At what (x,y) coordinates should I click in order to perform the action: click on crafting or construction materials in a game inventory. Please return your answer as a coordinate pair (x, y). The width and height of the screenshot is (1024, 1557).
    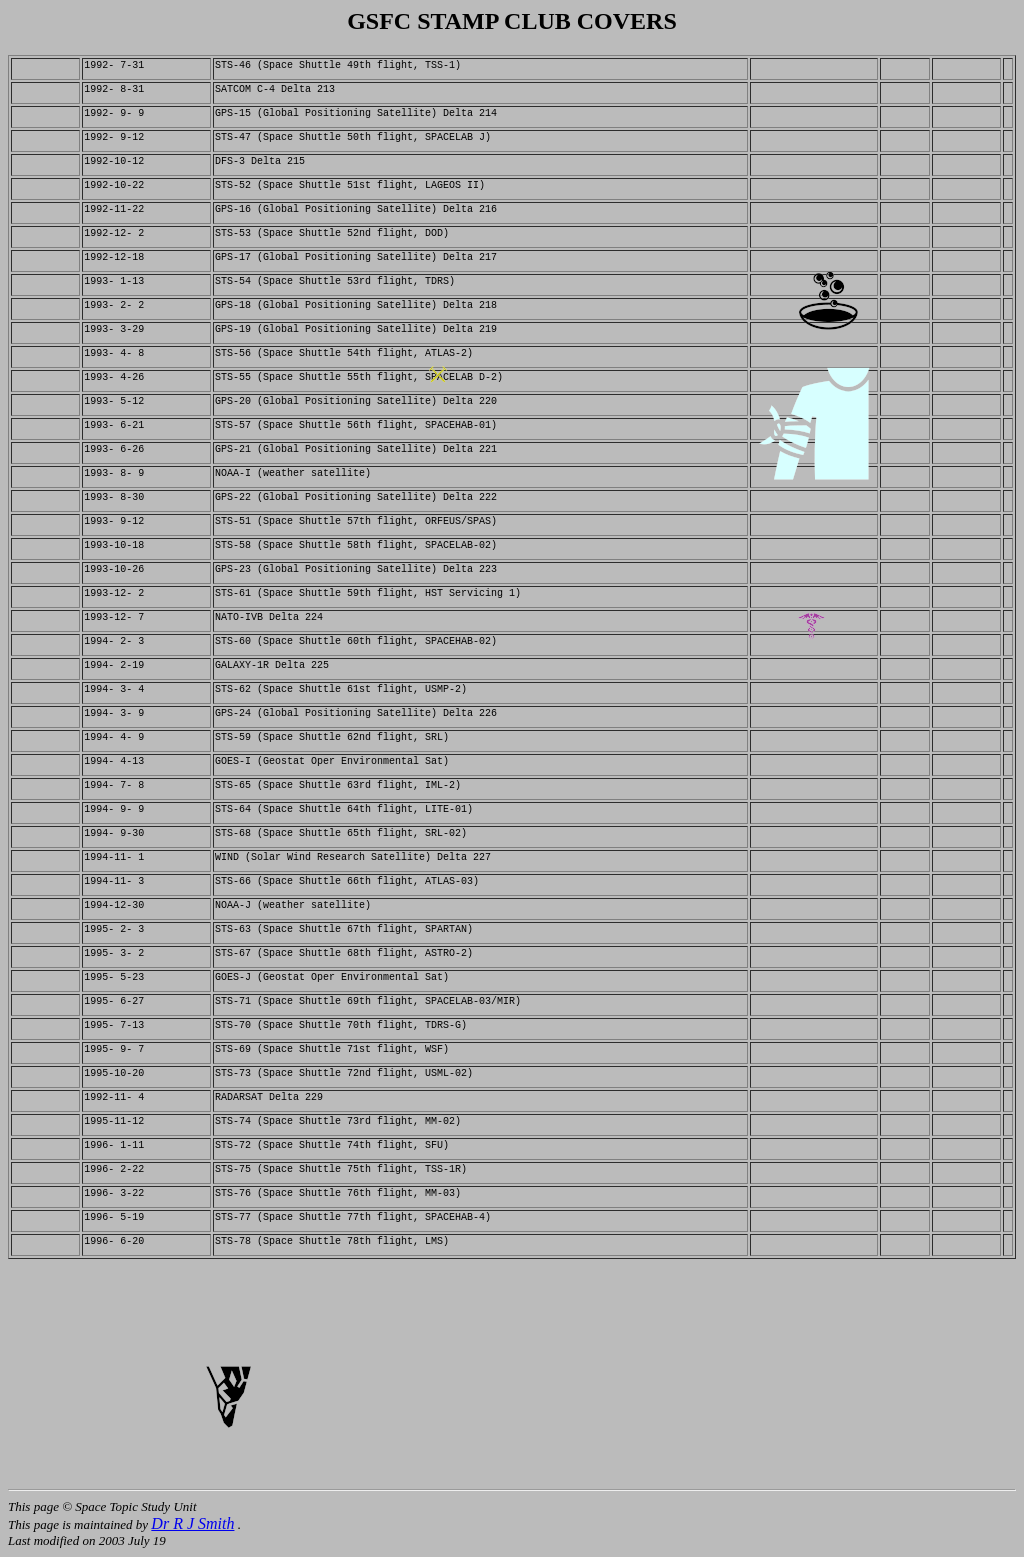
    Looking at the image, I should click on (438, 374).